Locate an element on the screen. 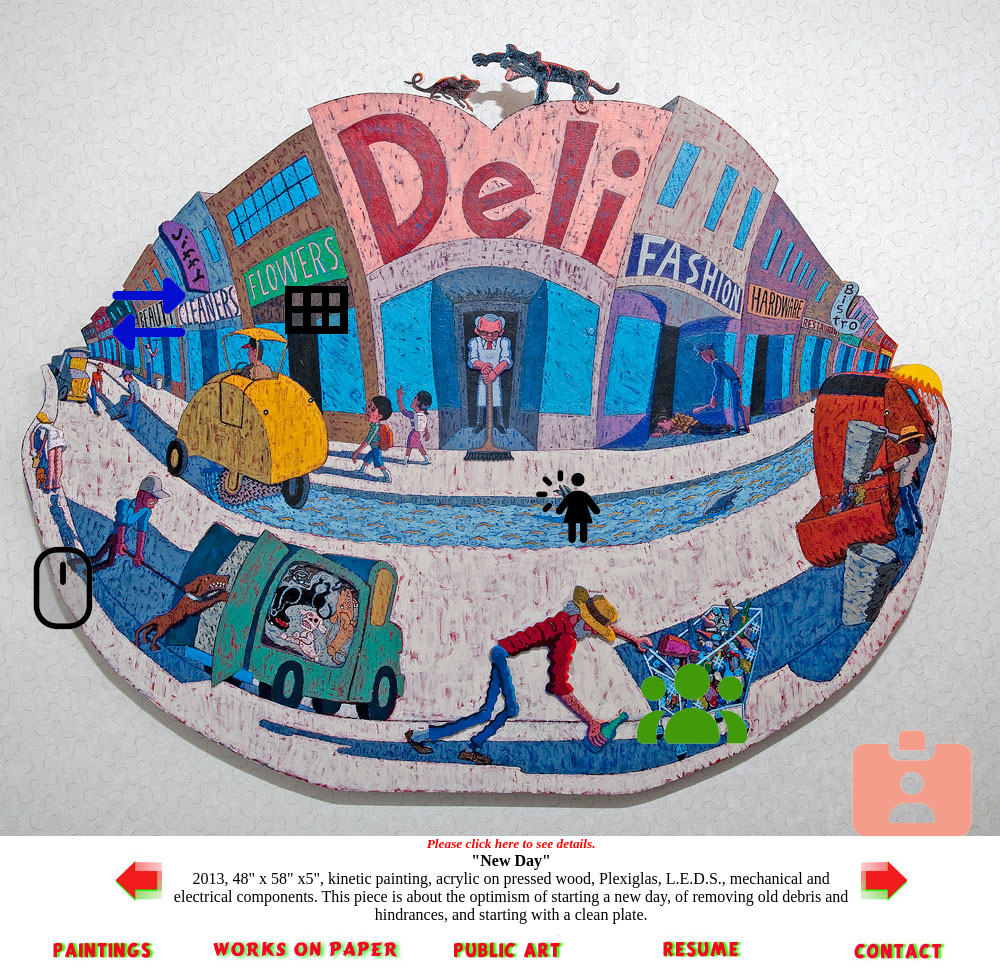 The width and height of the screenshot is (1000, 975). switch to grid view layout is located at coordinates (314, 311).